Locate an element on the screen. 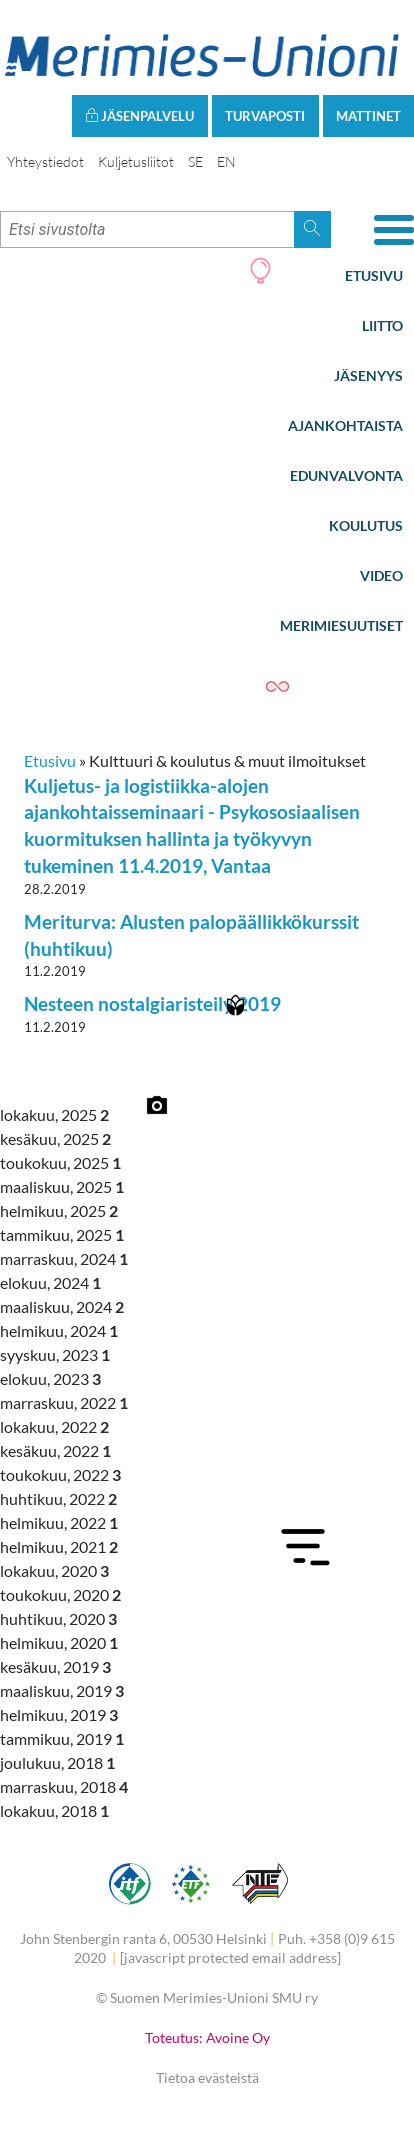 The image size is (414, 2140). take a photo is located at coordinates (157, 1106).